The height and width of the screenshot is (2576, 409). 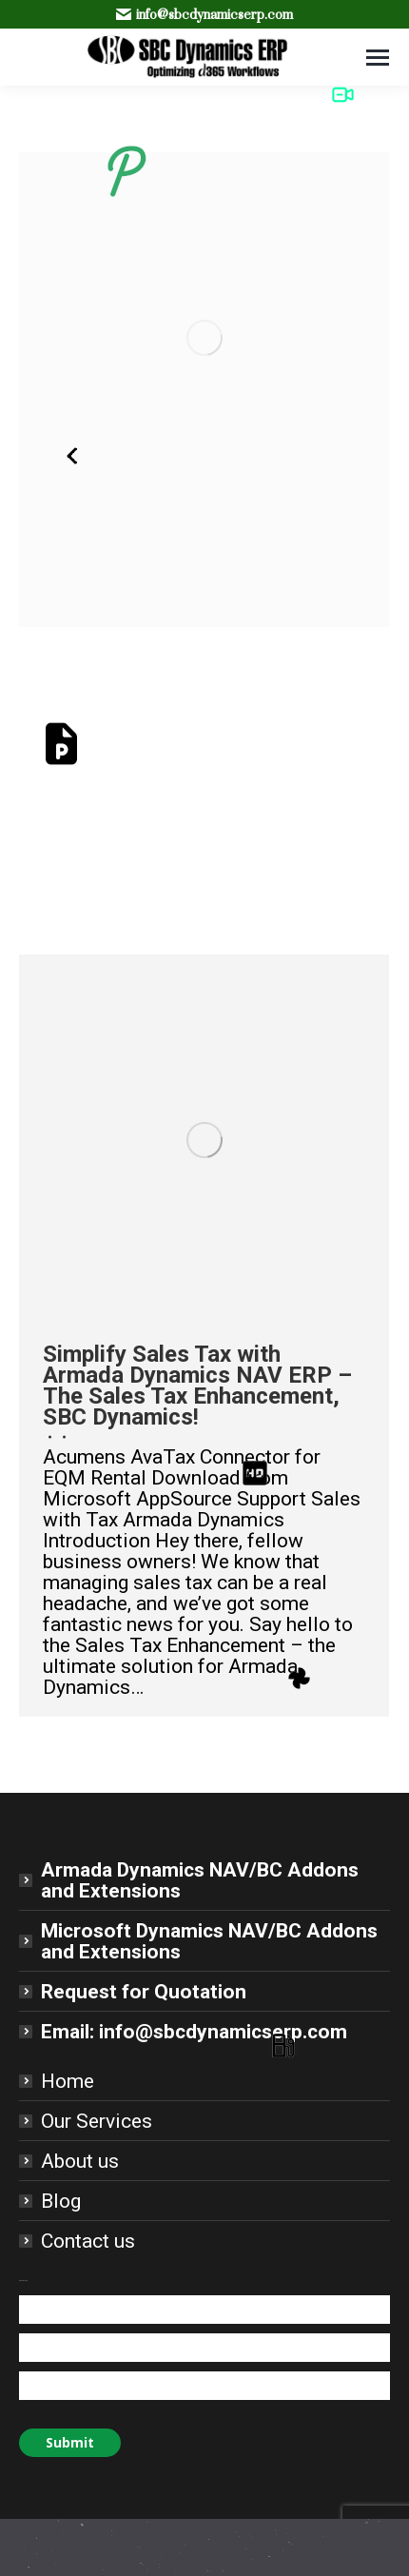 I want to click on open a PowerPoint presentation file, so click(x=61, y=743).